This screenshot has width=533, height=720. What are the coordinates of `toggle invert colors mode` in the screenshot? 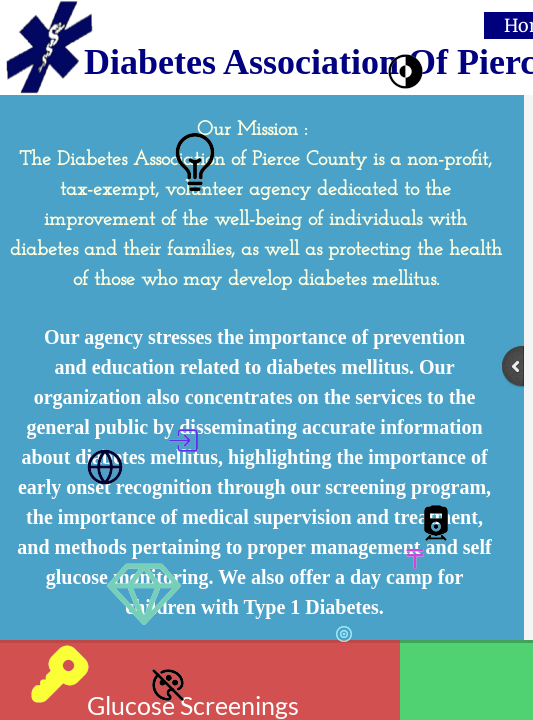 It's located at (405, 71).